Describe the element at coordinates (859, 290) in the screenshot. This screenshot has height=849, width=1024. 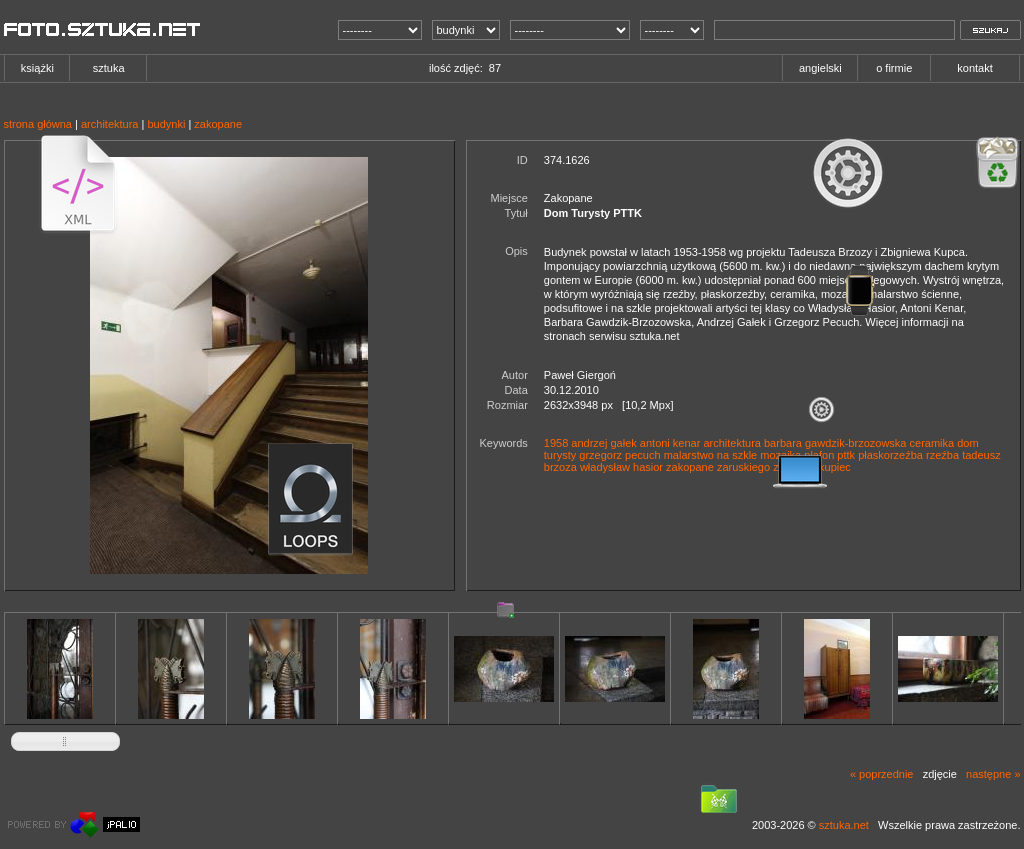
I see `apple watch device icon` at that location.